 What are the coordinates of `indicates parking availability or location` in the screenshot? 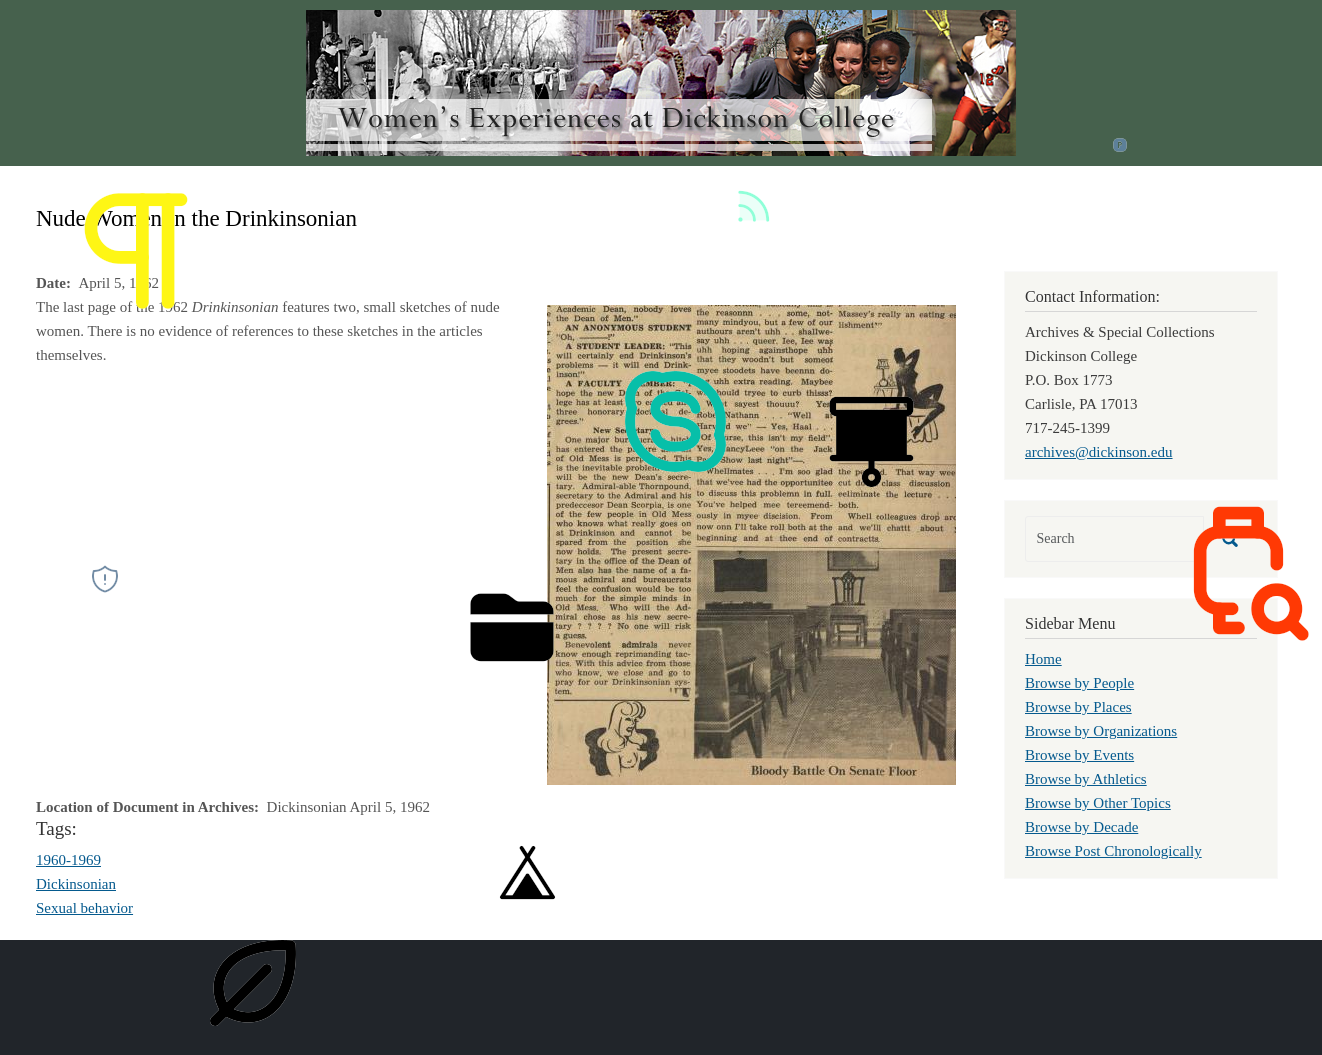 It's located at (1120, 145).